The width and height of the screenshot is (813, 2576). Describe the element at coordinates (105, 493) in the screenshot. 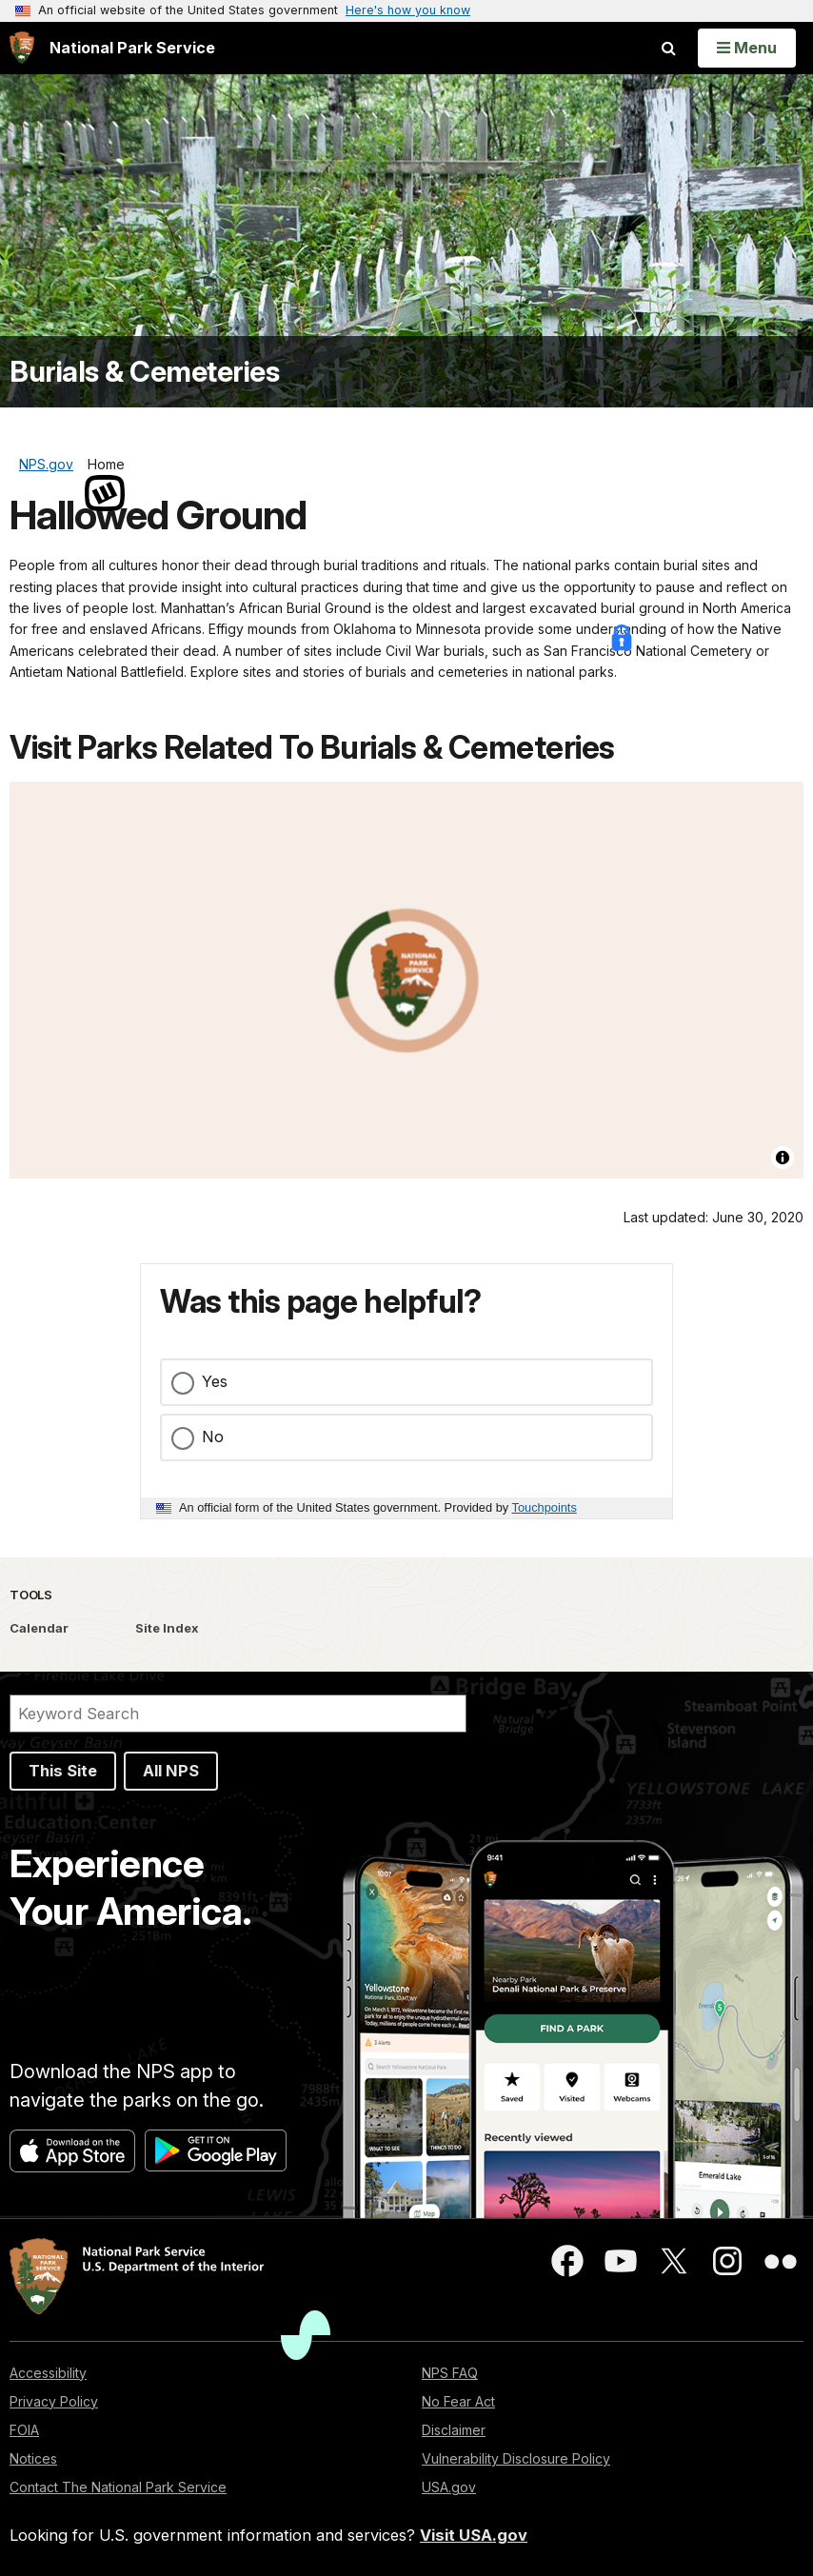

I see `open the Wykop app` at that location.